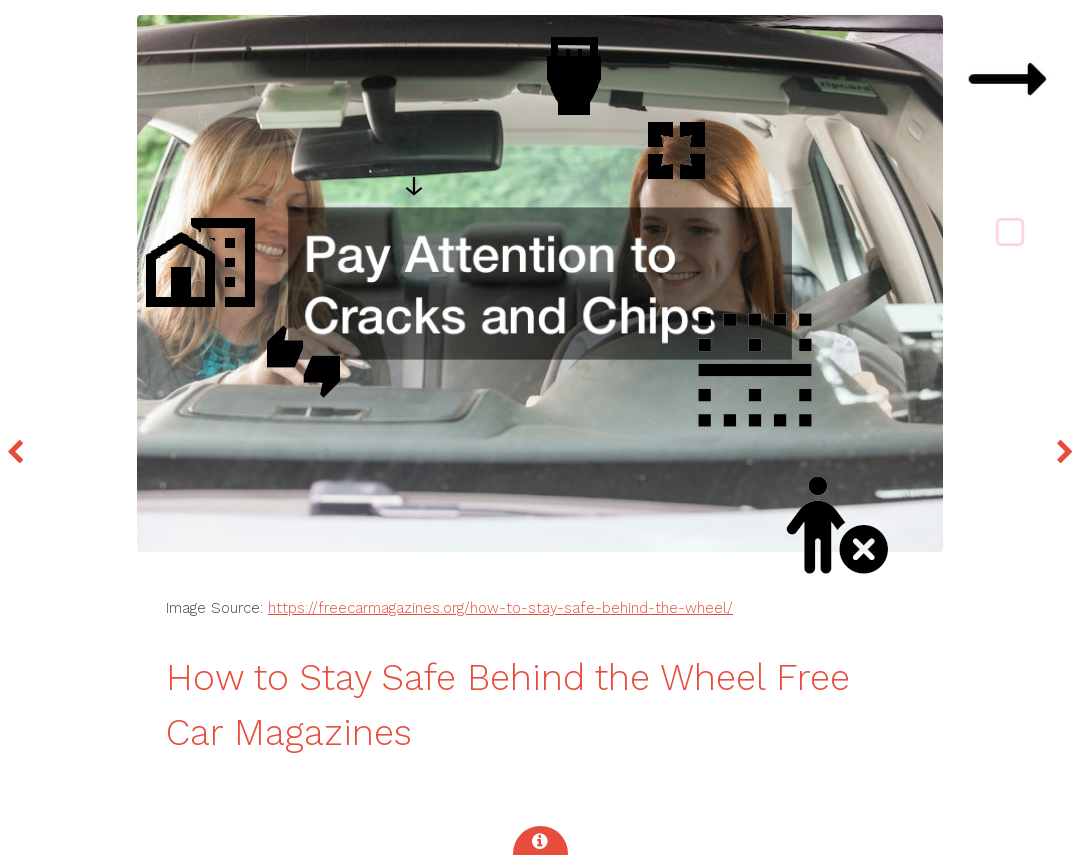 This screenshot has height=855, width=1080. What do you see at coordinates (303, 361) in the screenshot?
I see `rate or provide feedback` at bounding box center [303, 361].